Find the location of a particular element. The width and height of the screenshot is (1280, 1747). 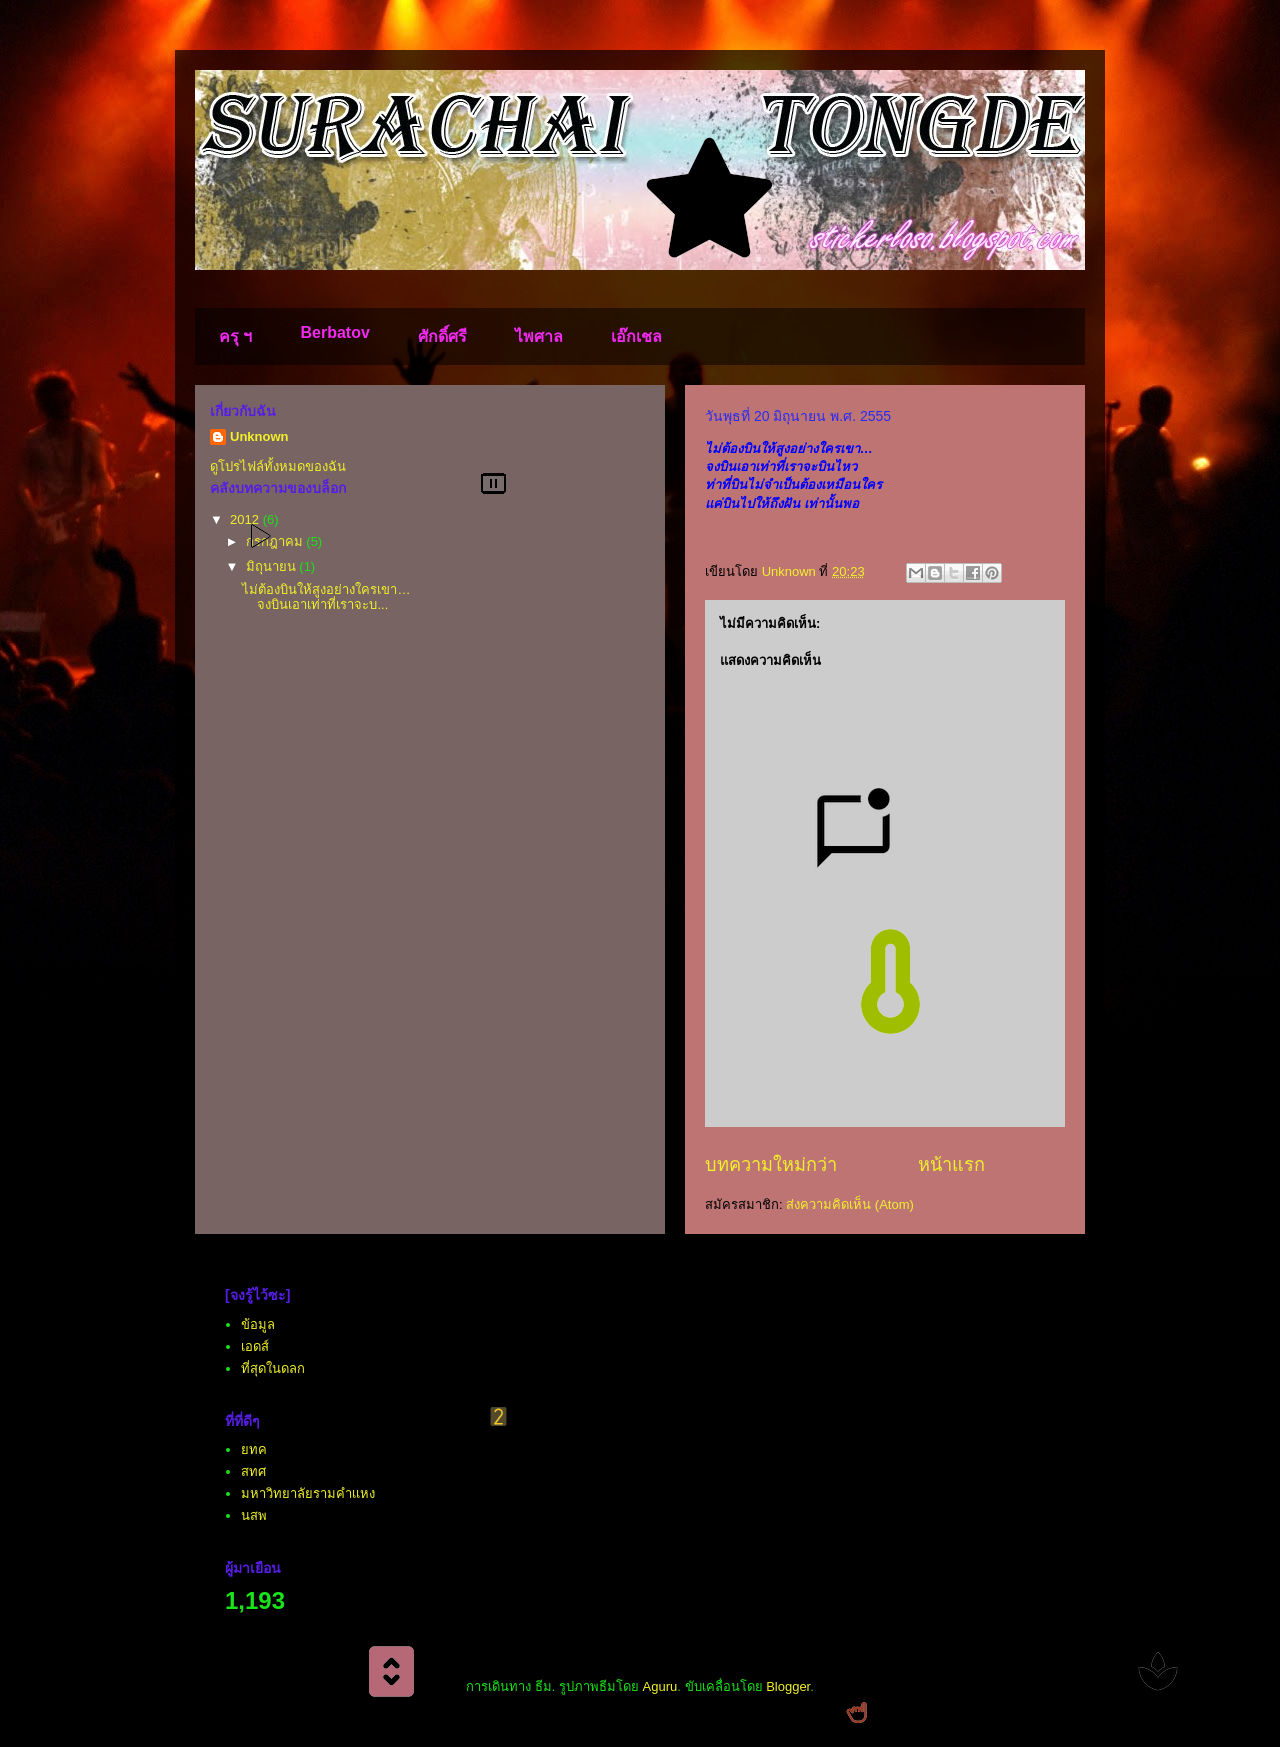

start playing media content is located at coordinates (258, 536).